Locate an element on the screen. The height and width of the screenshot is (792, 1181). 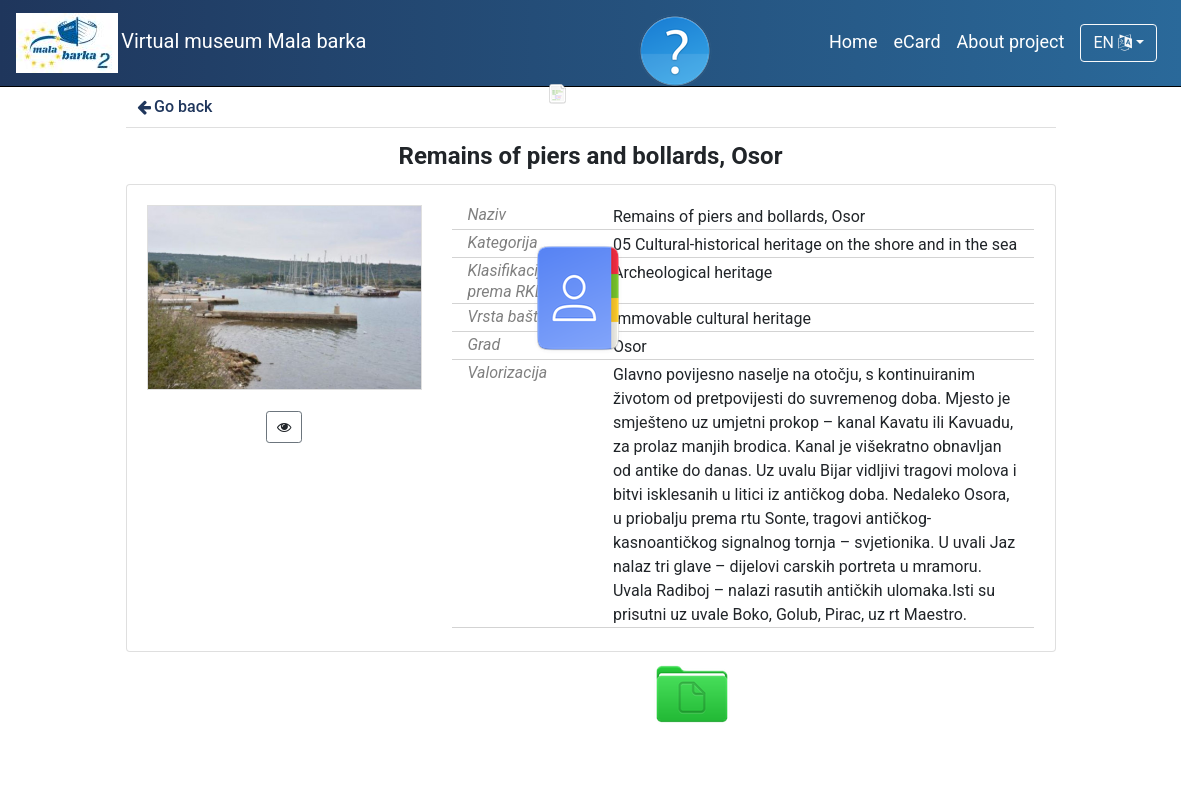
open documents folder is located at coordinates (692, 694).